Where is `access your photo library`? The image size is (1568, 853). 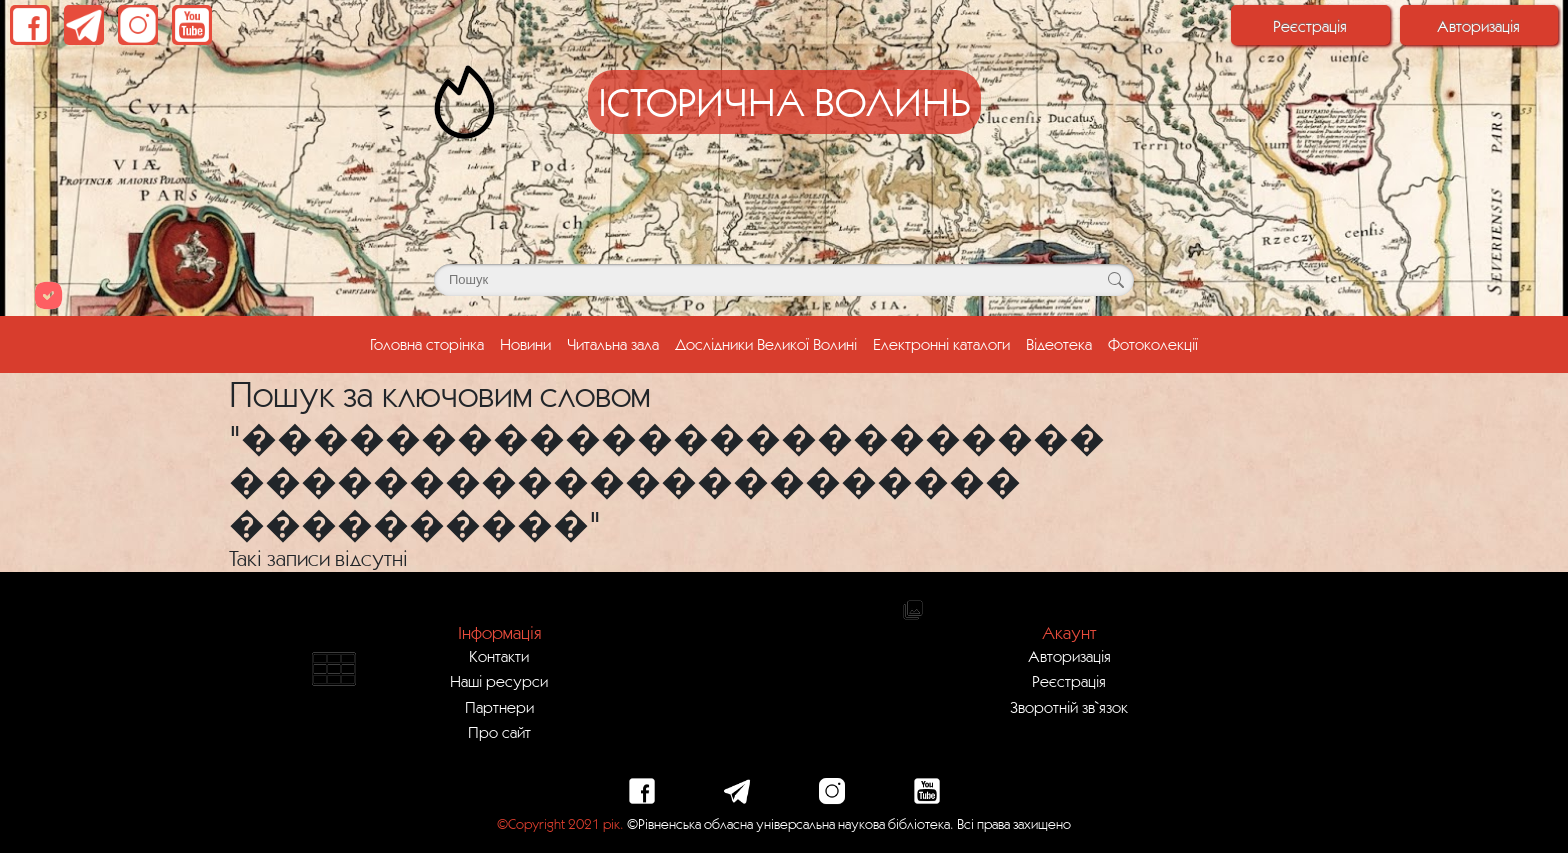 access your photo library is located at coordinates (913, 610).